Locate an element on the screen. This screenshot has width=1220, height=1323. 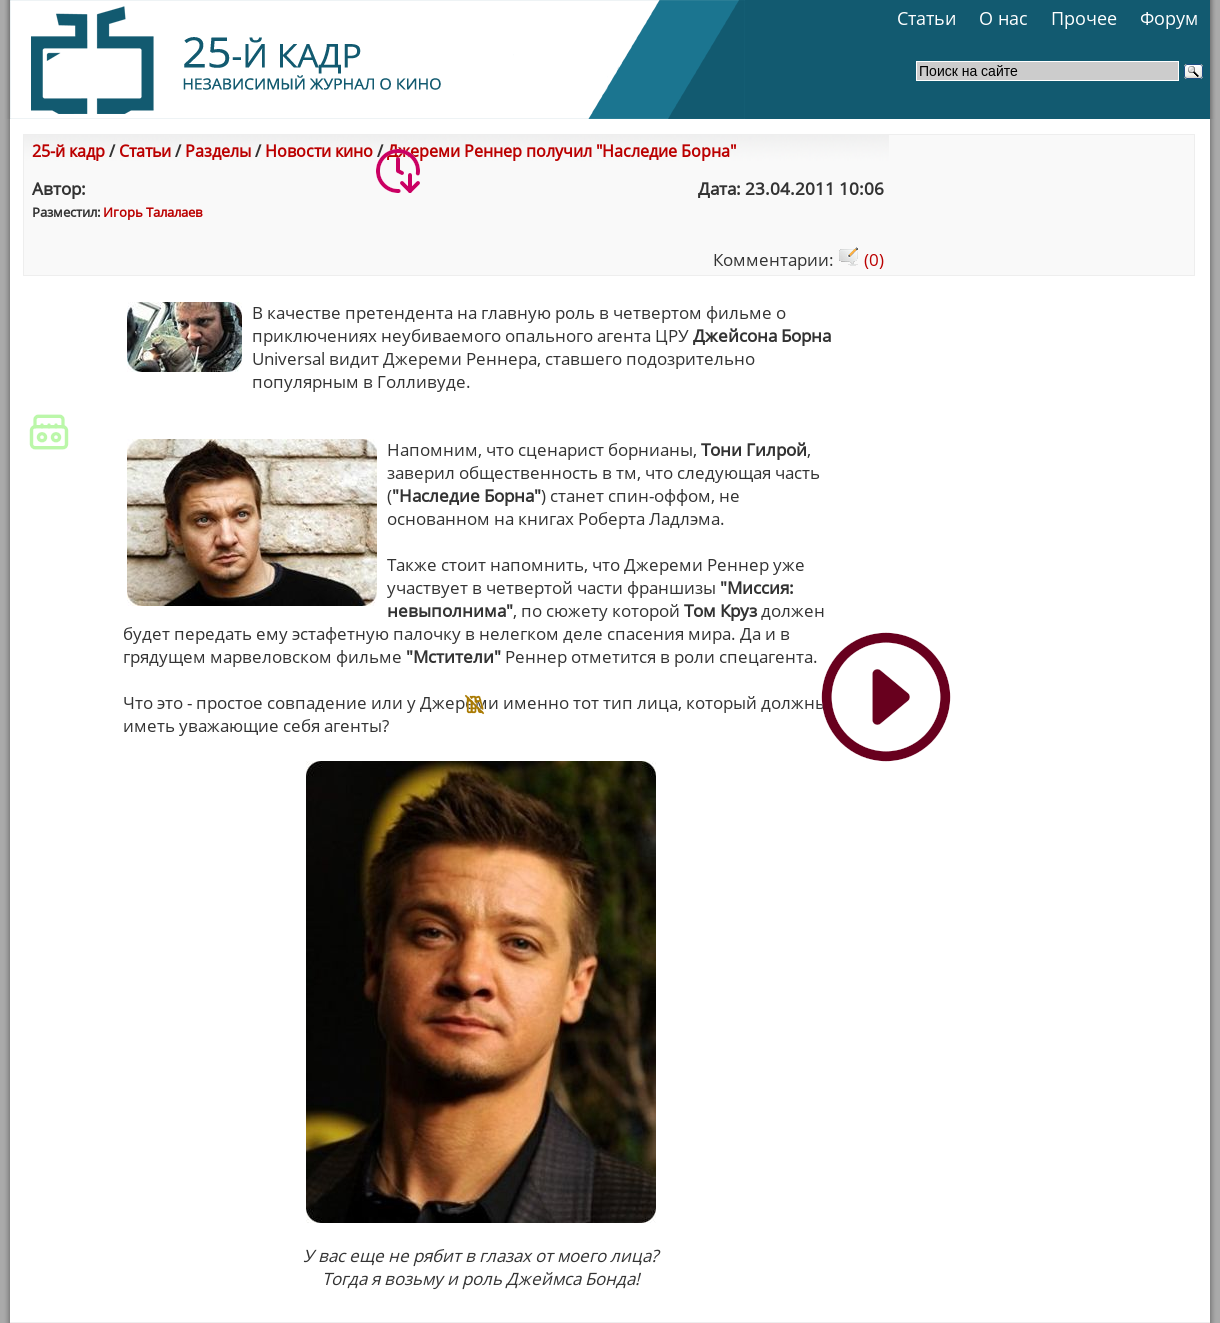
download history or past activity is located at coordinates (398, 171).